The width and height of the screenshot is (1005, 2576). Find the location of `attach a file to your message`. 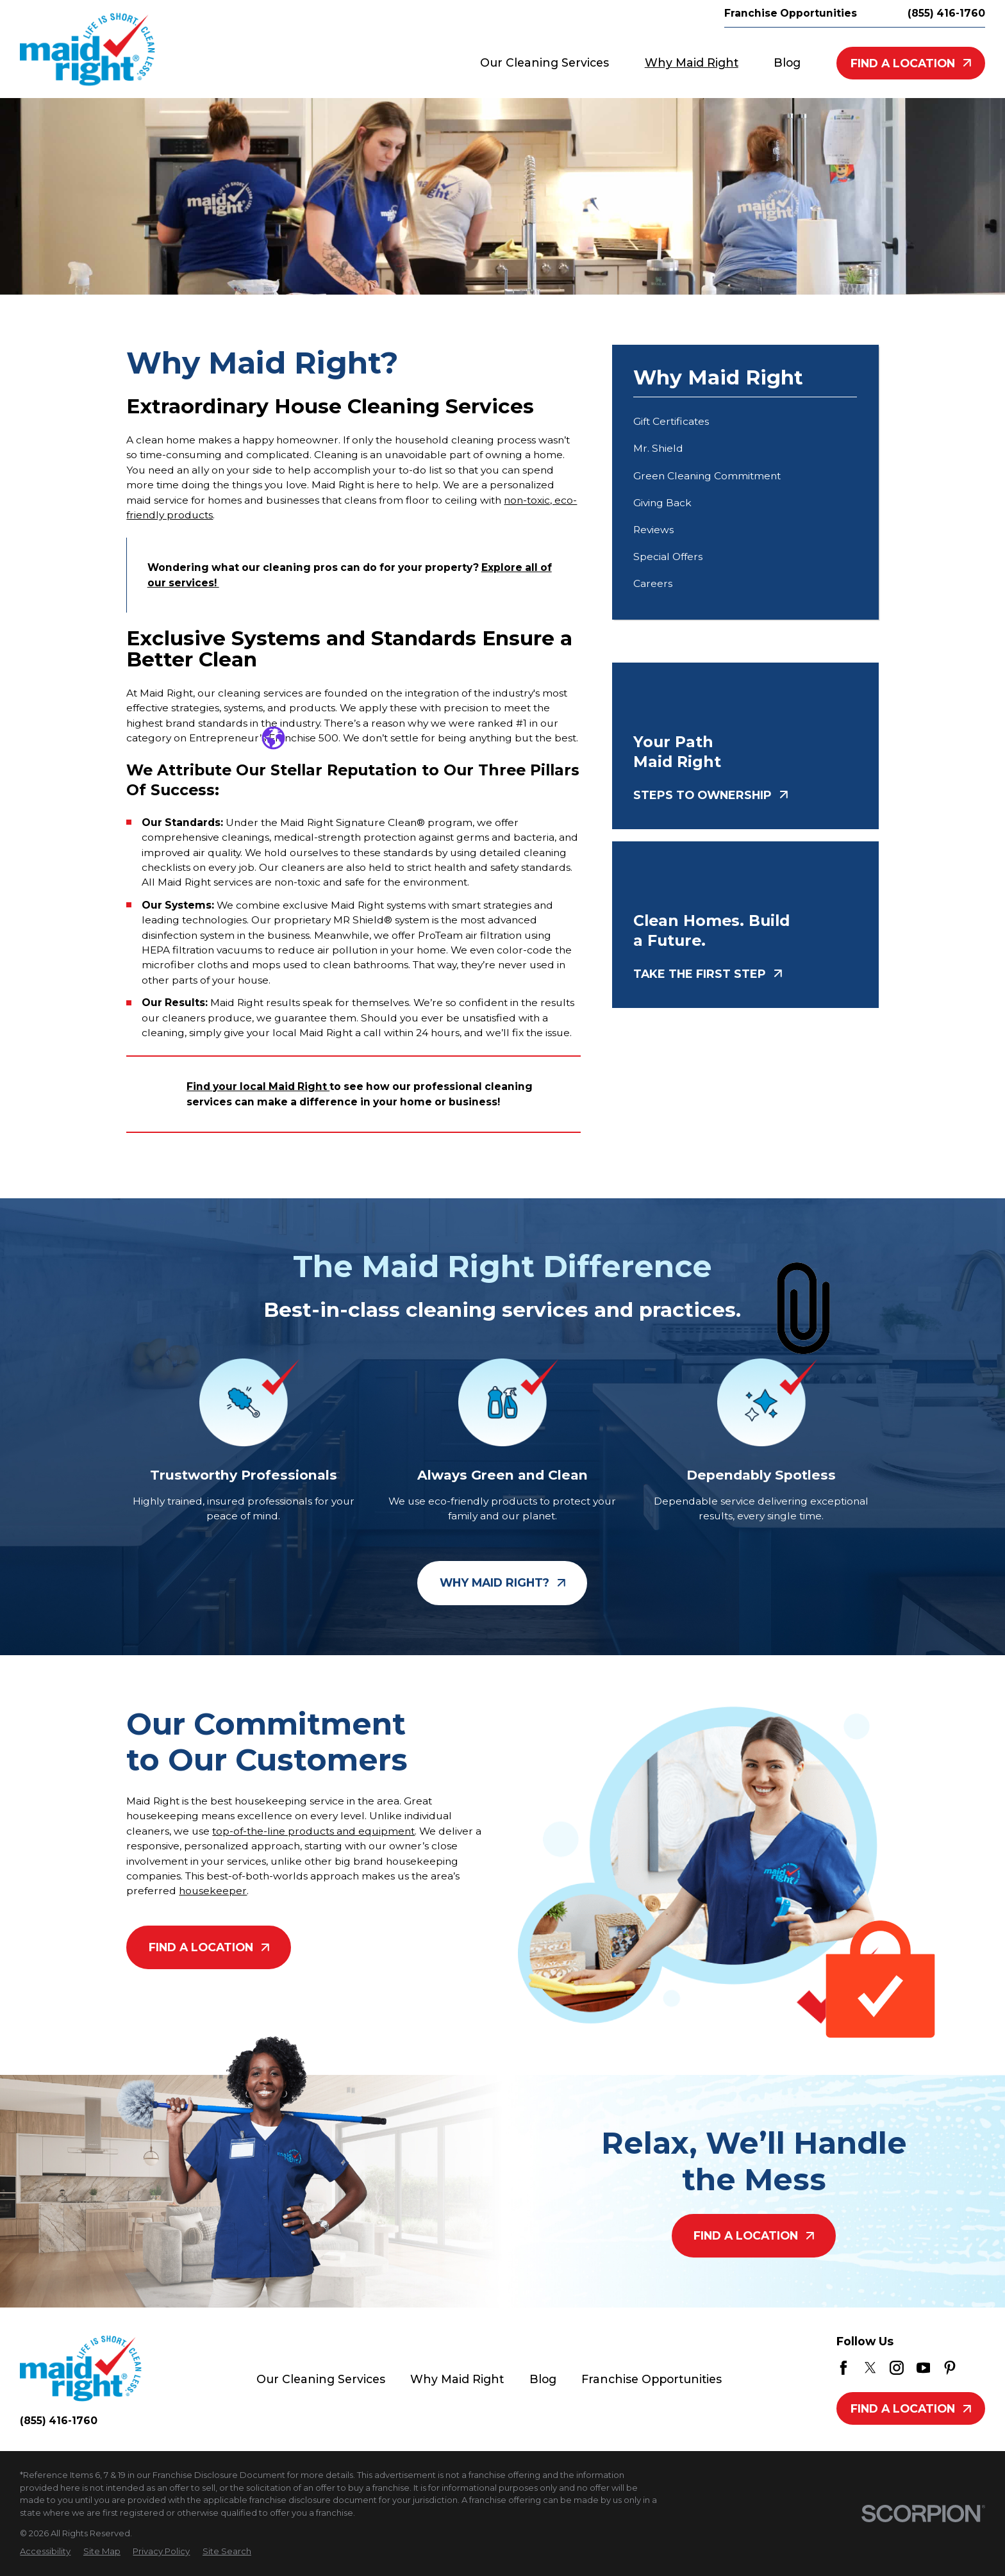

attach a file to your message is located at coordinates (803, 1308).